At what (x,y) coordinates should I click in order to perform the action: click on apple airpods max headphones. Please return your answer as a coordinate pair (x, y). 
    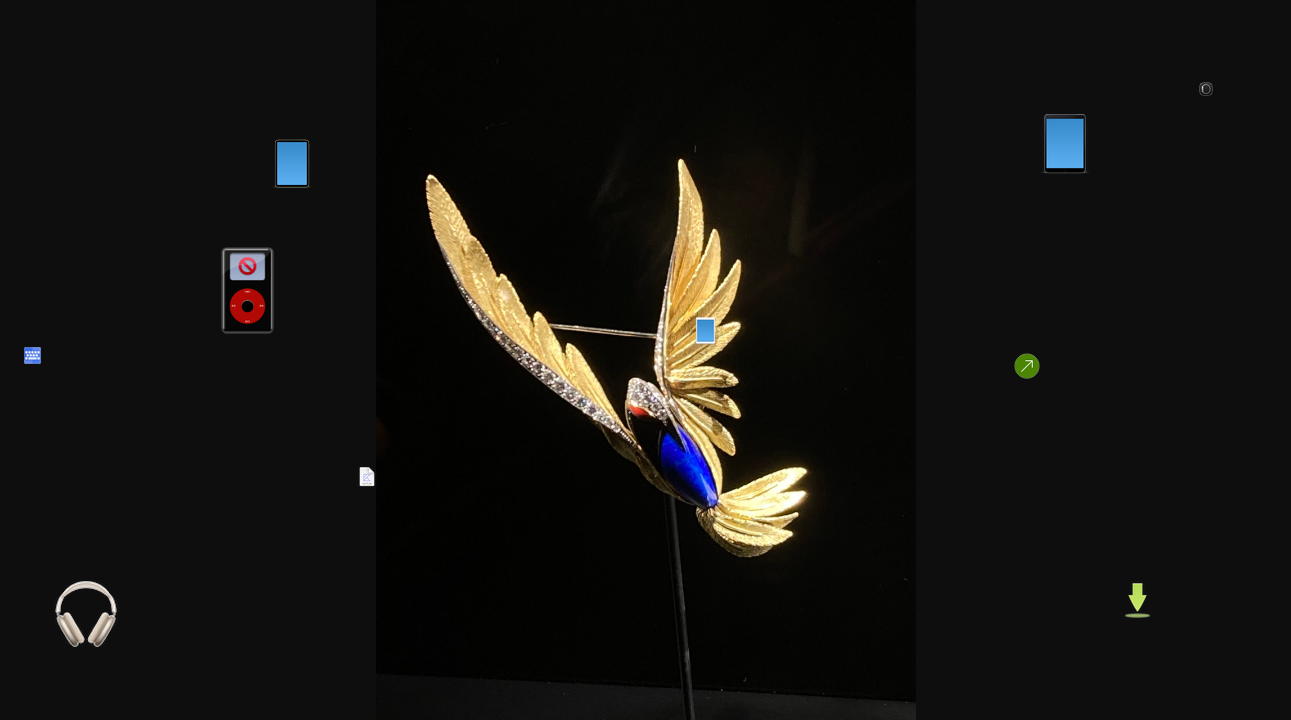
    Looking at the image, I should click on (86, 614).